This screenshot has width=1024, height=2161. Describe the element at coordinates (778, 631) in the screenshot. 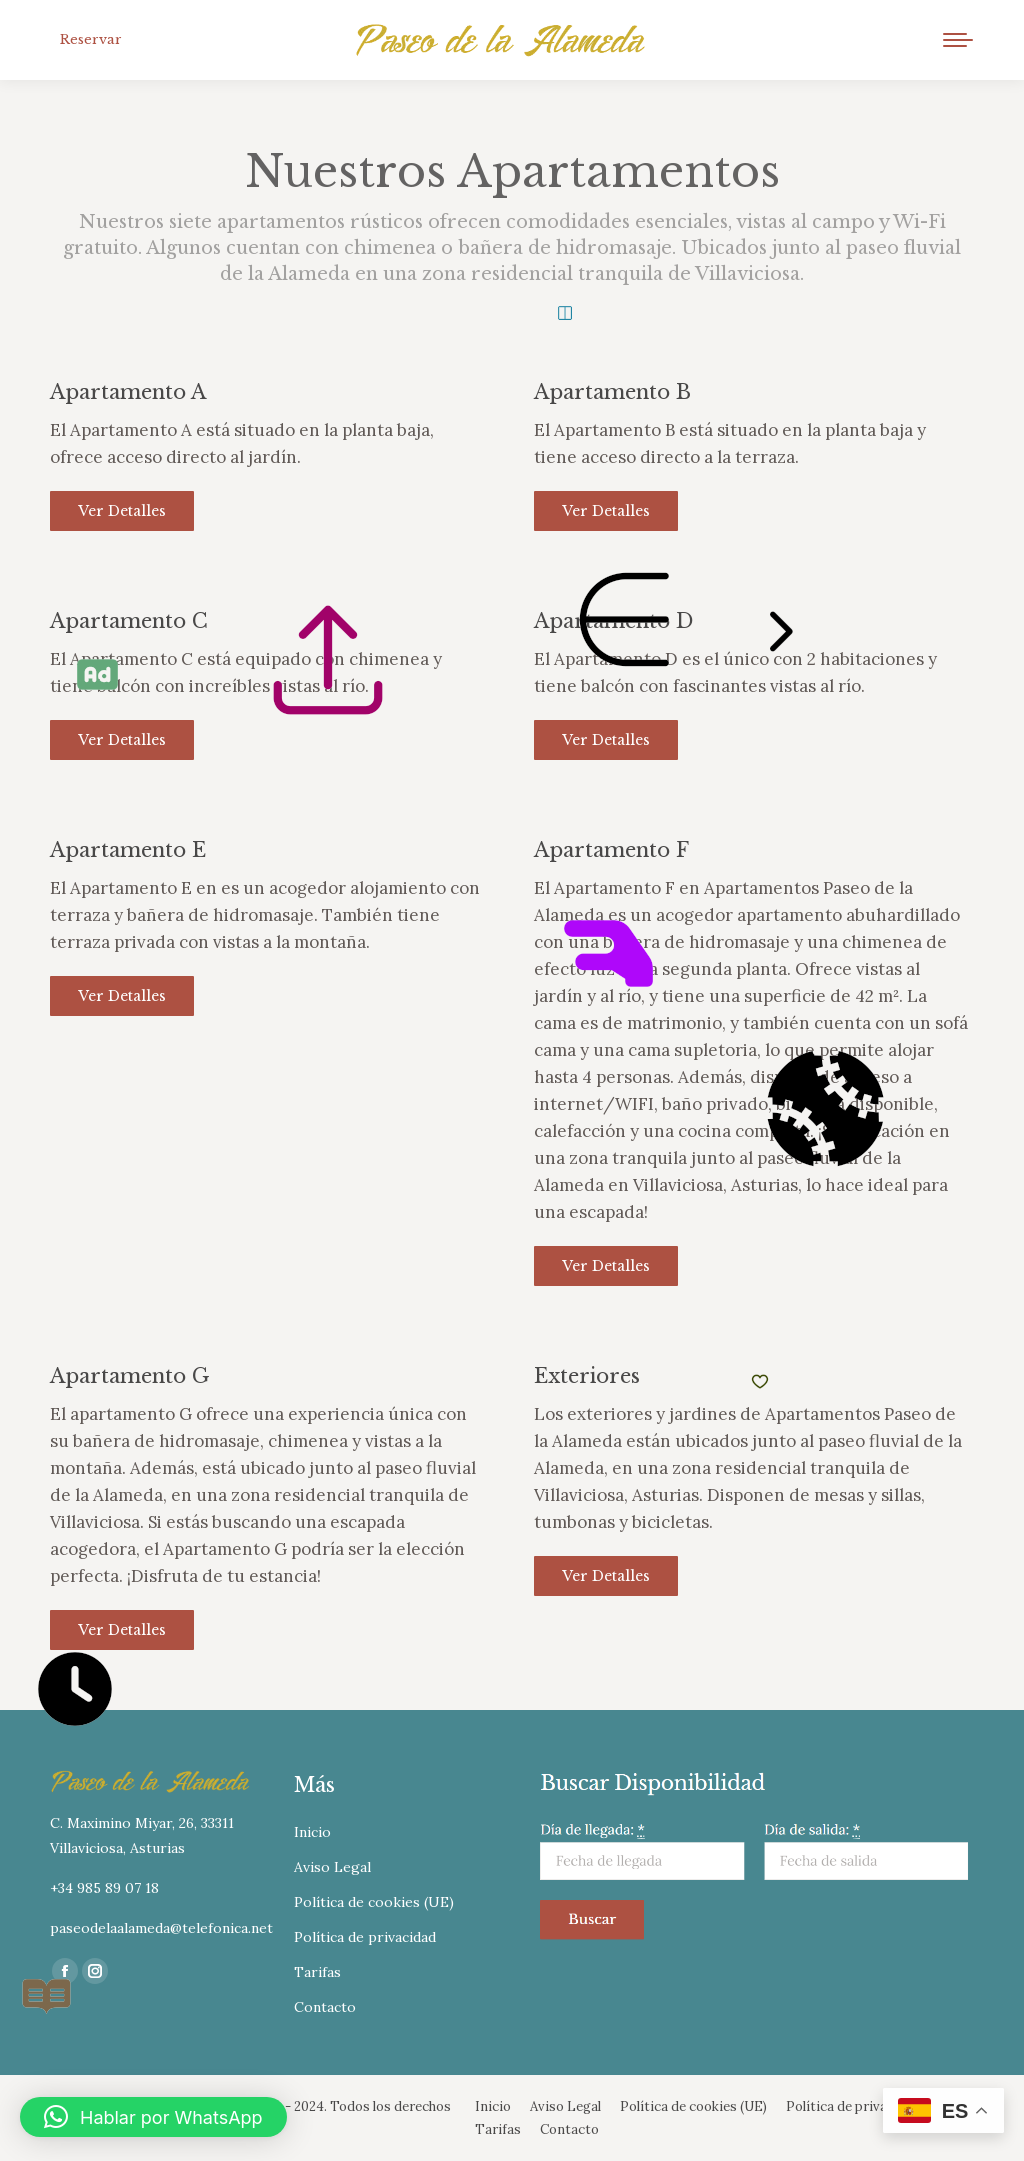

I see `navigate to the next item or screen` at that location.